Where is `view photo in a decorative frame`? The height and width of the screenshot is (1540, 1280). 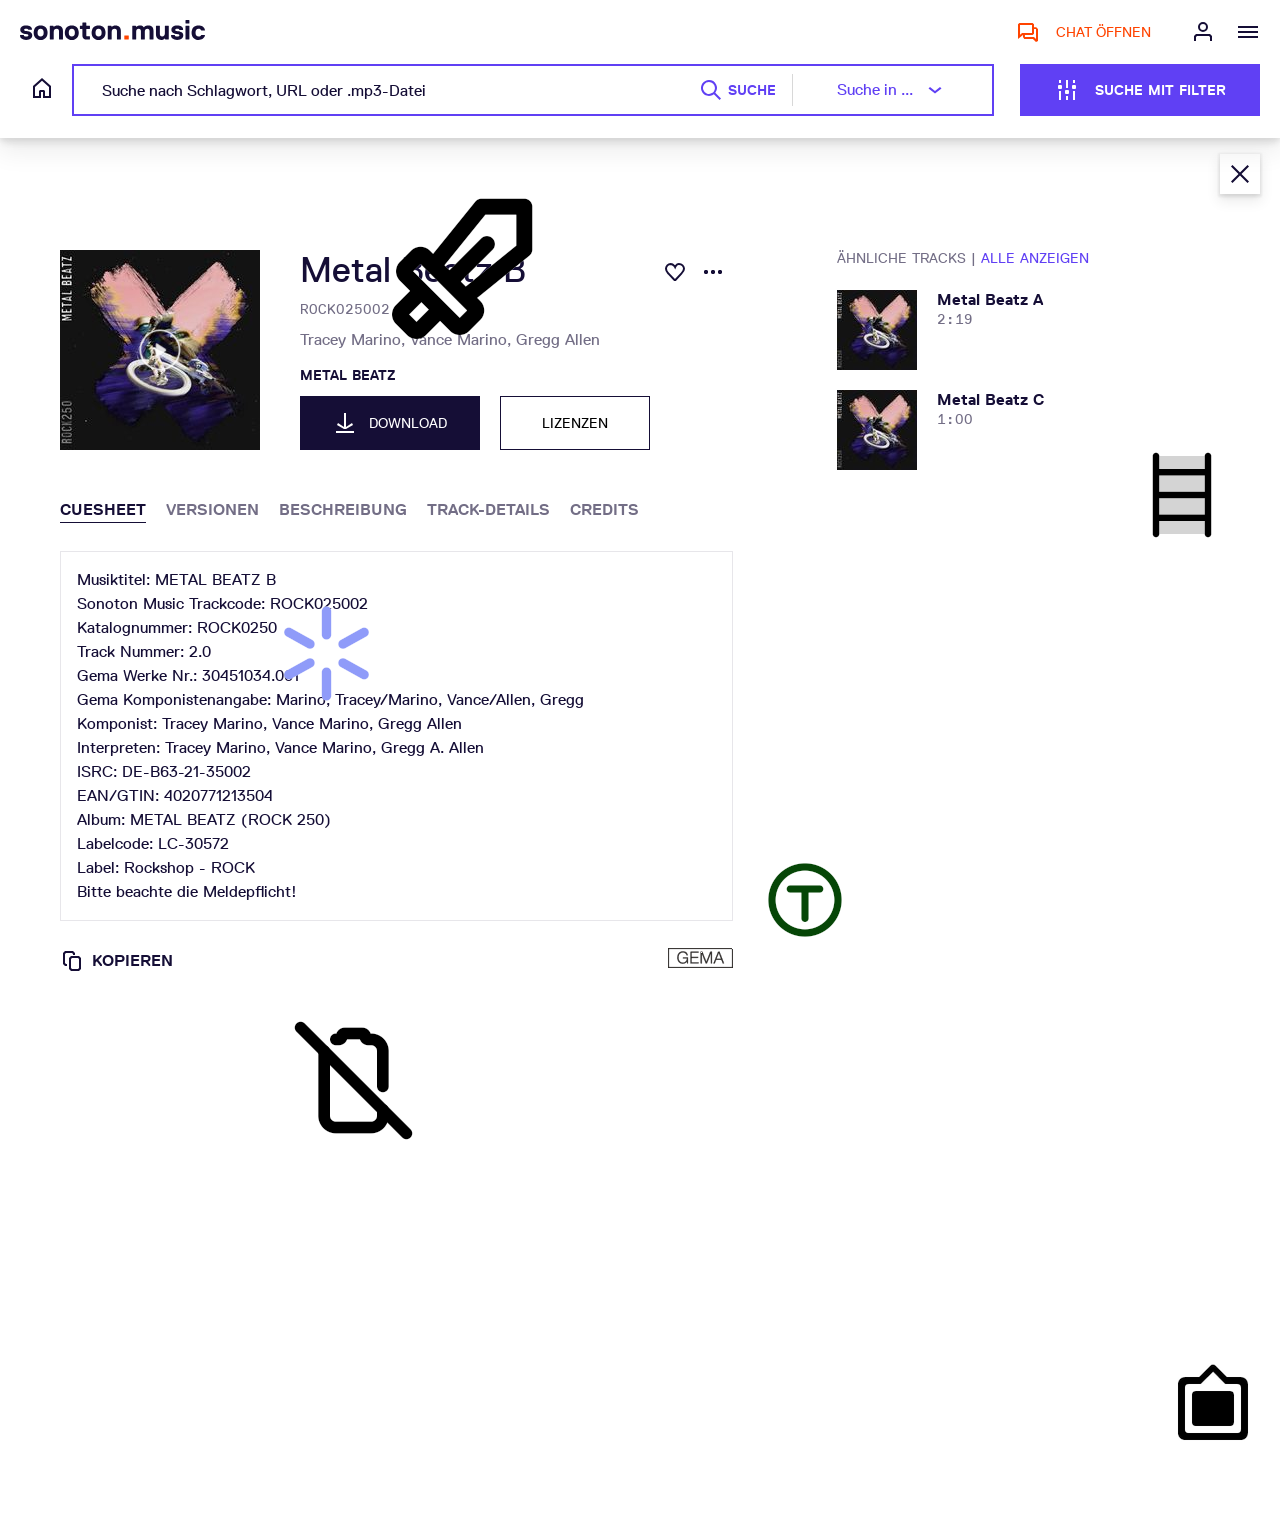 view photo in a decorative frame is located at coordinates (1213, 1405).